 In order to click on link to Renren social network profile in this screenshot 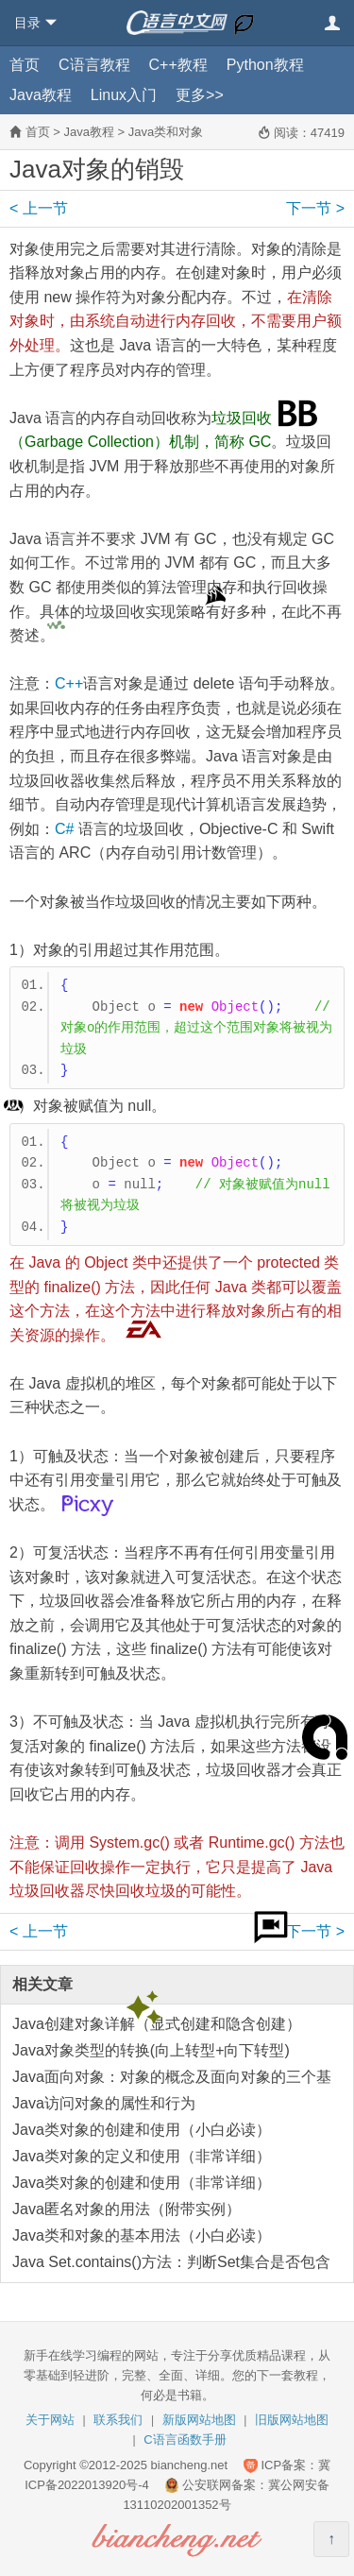, I will do `click(13, 1105)`.